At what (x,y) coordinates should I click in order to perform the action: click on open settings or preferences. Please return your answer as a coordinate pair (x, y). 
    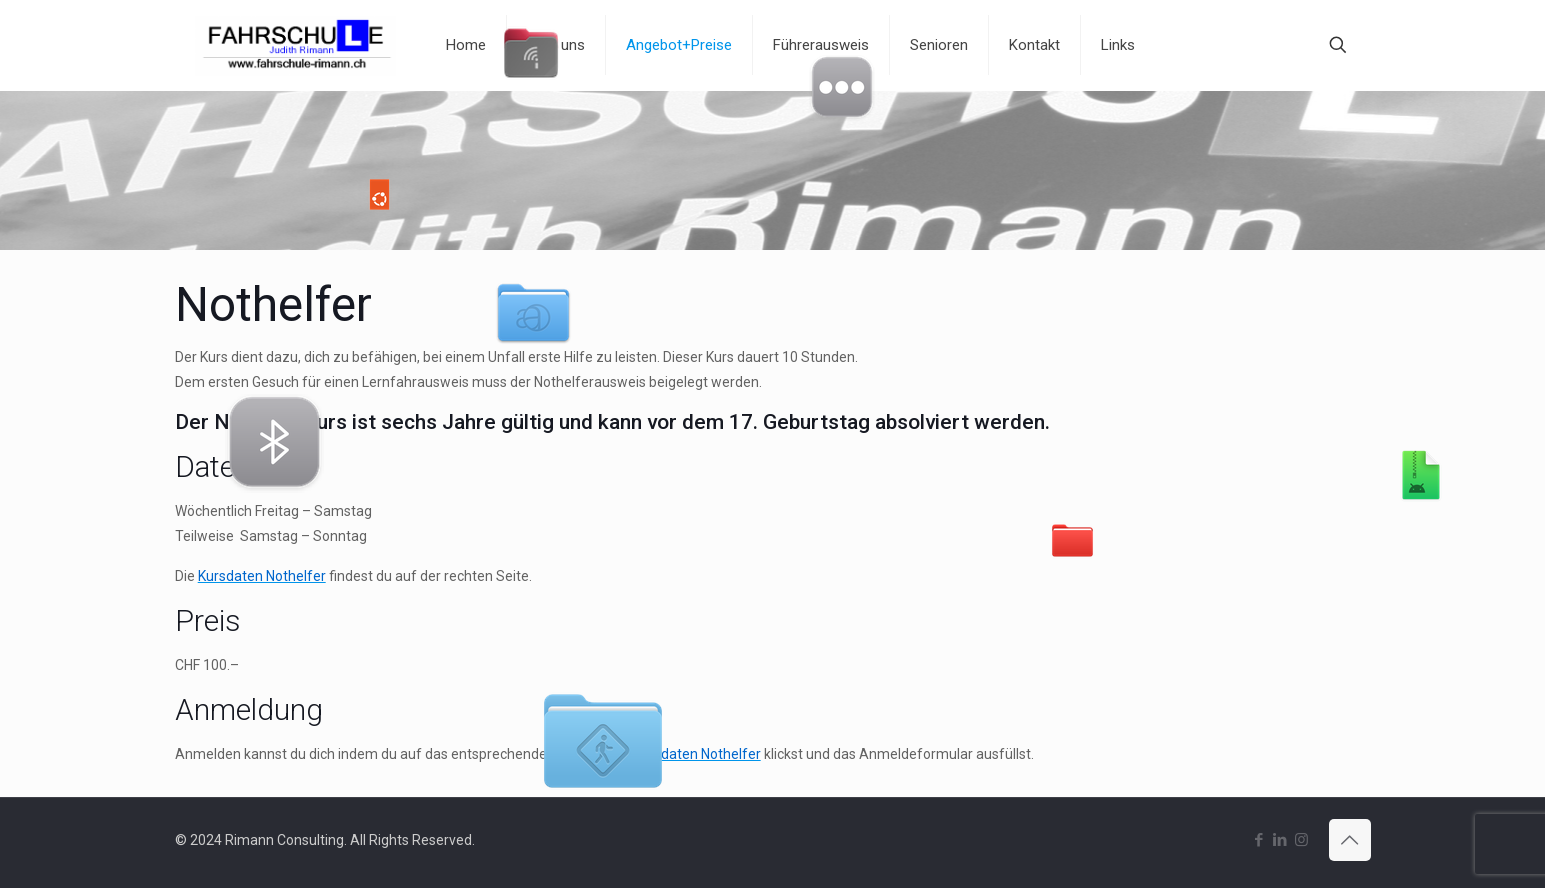
    Looking at the image, I should click on (842, 88).